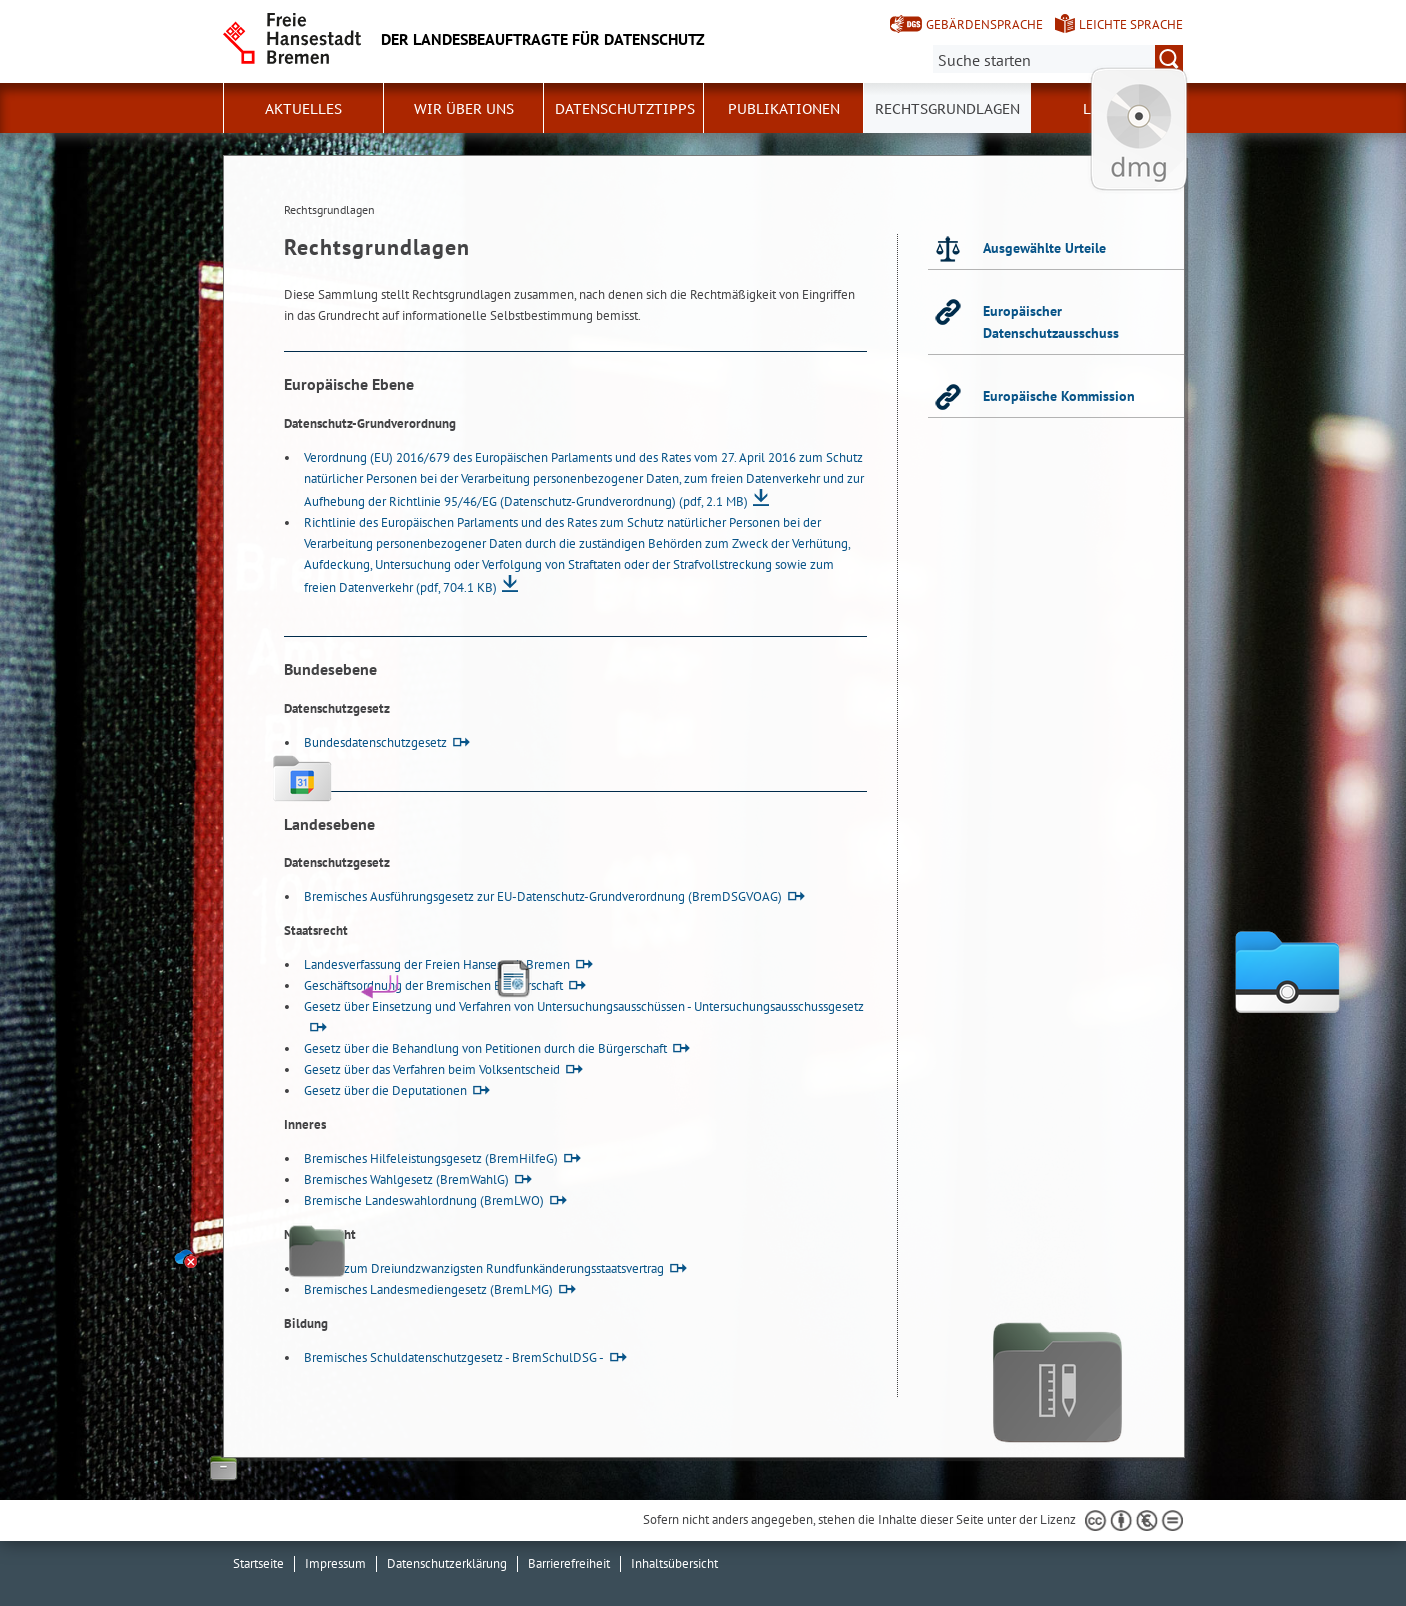  I want to click on apple disk image file (.dmg), so click(1139, 129).